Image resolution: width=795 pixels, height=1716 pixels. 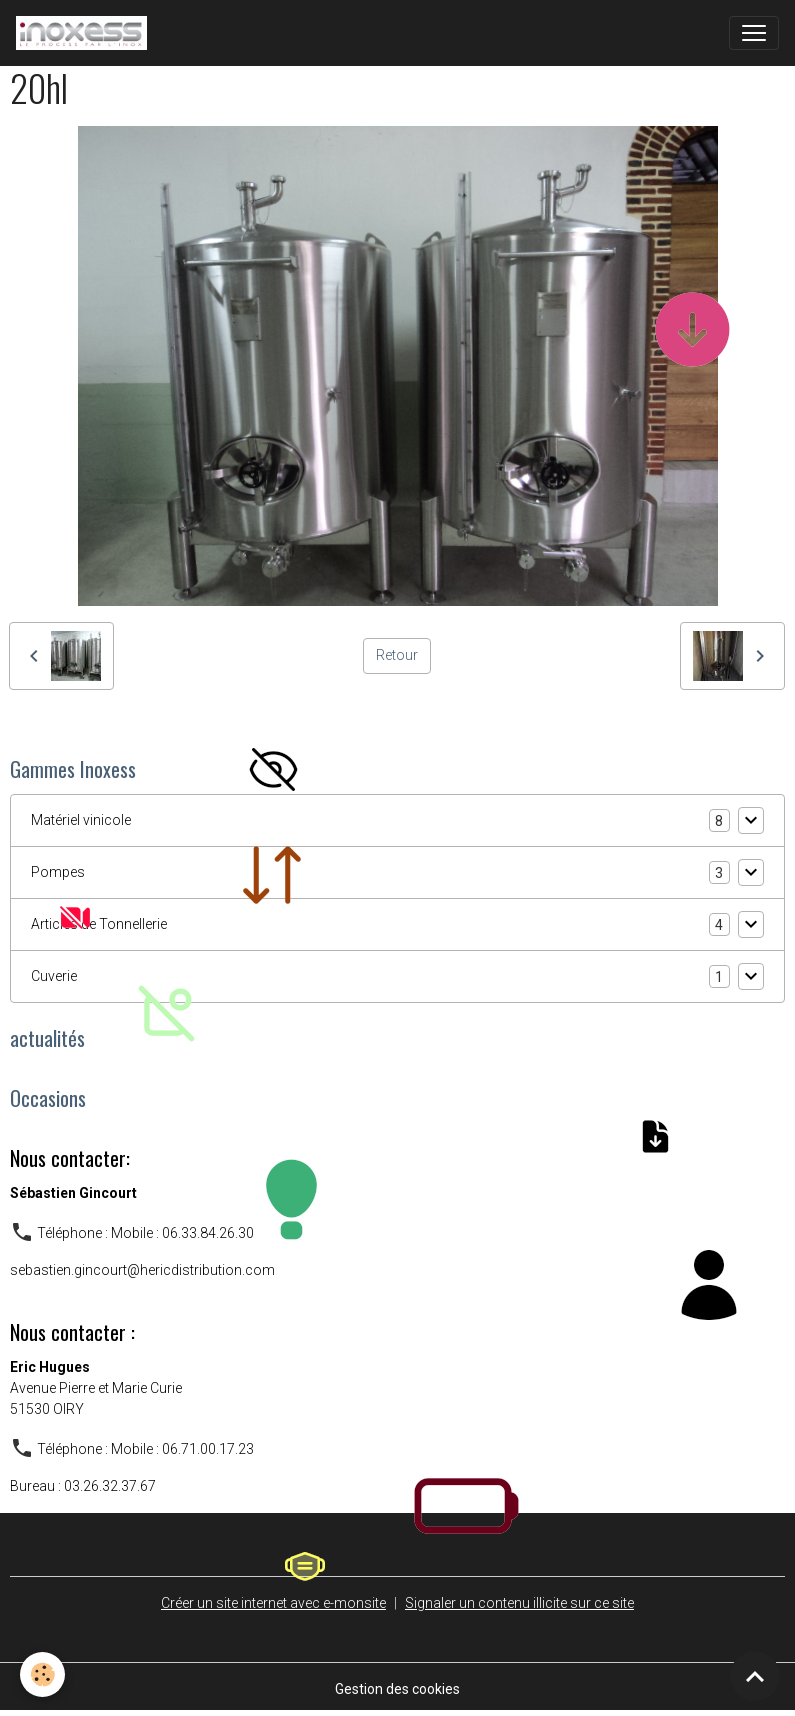 What do you see at coordinates (166, 1013) in the screenshot?
I see `mute or disable notifications` at bounding box center [166, 1013].